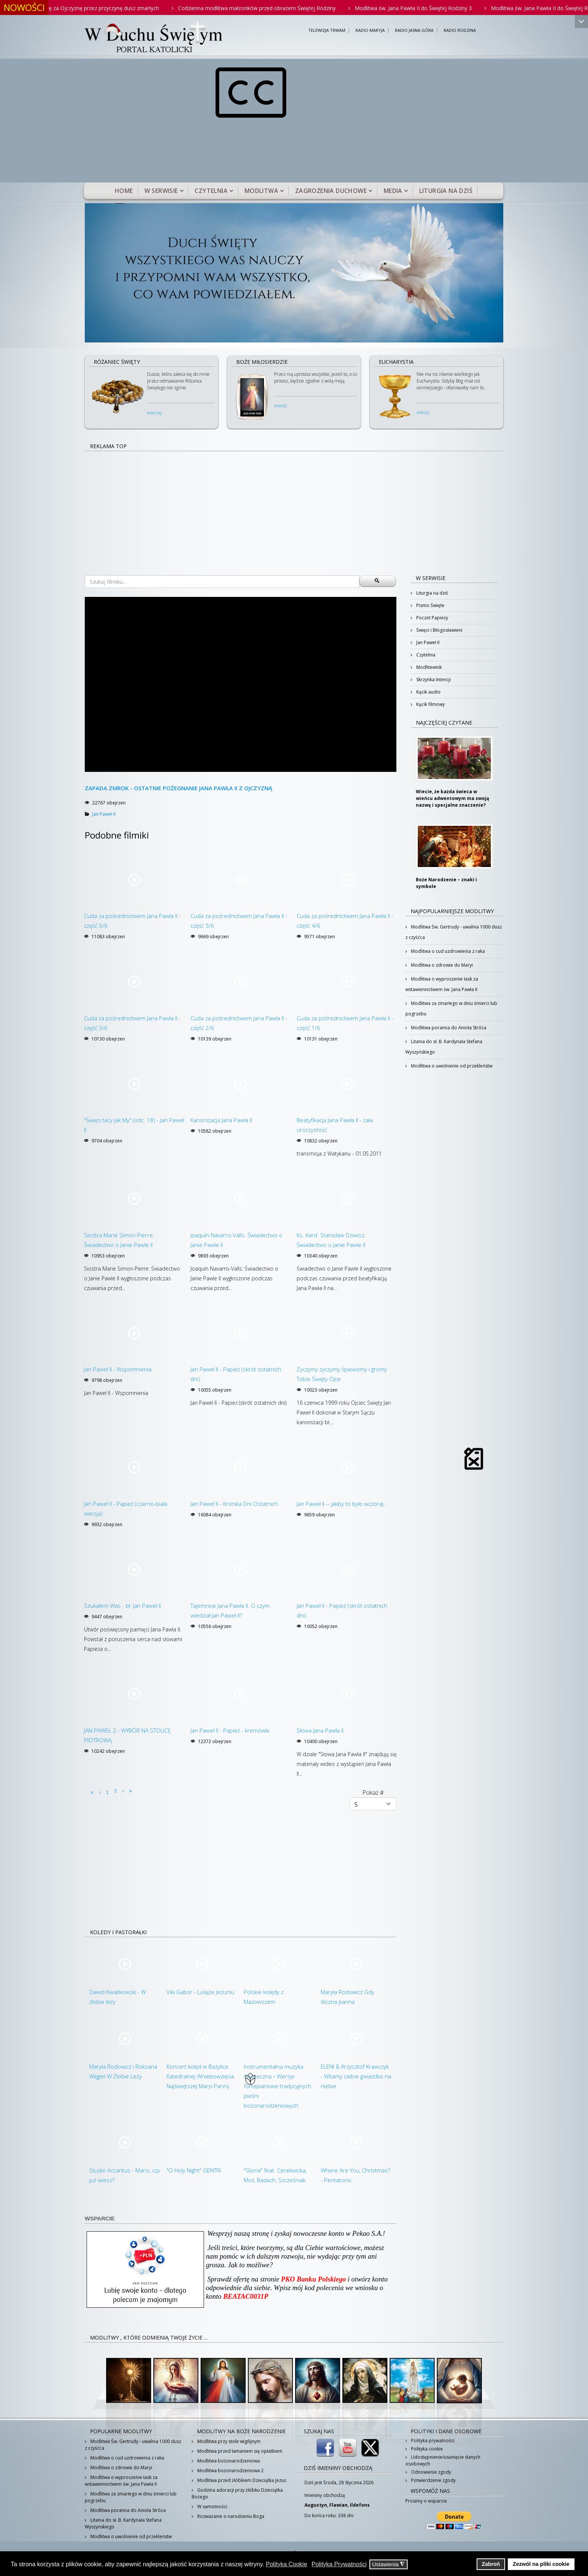 This screenshot has width=588, height=2576. Describe the element at coordinates (251, 93) in the screenshot. I see `enable closed captions for video content` at that location.